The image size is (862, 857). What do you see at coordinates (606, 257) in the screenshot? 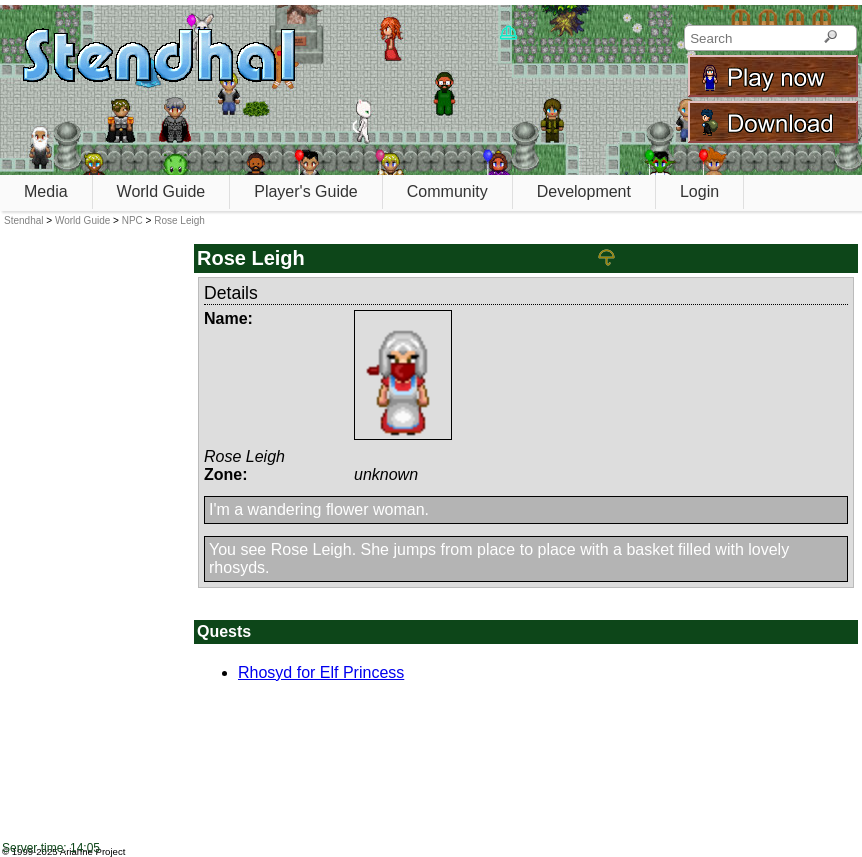
I see `view weather protection or rain forecast` at bounding box center [606, 257].